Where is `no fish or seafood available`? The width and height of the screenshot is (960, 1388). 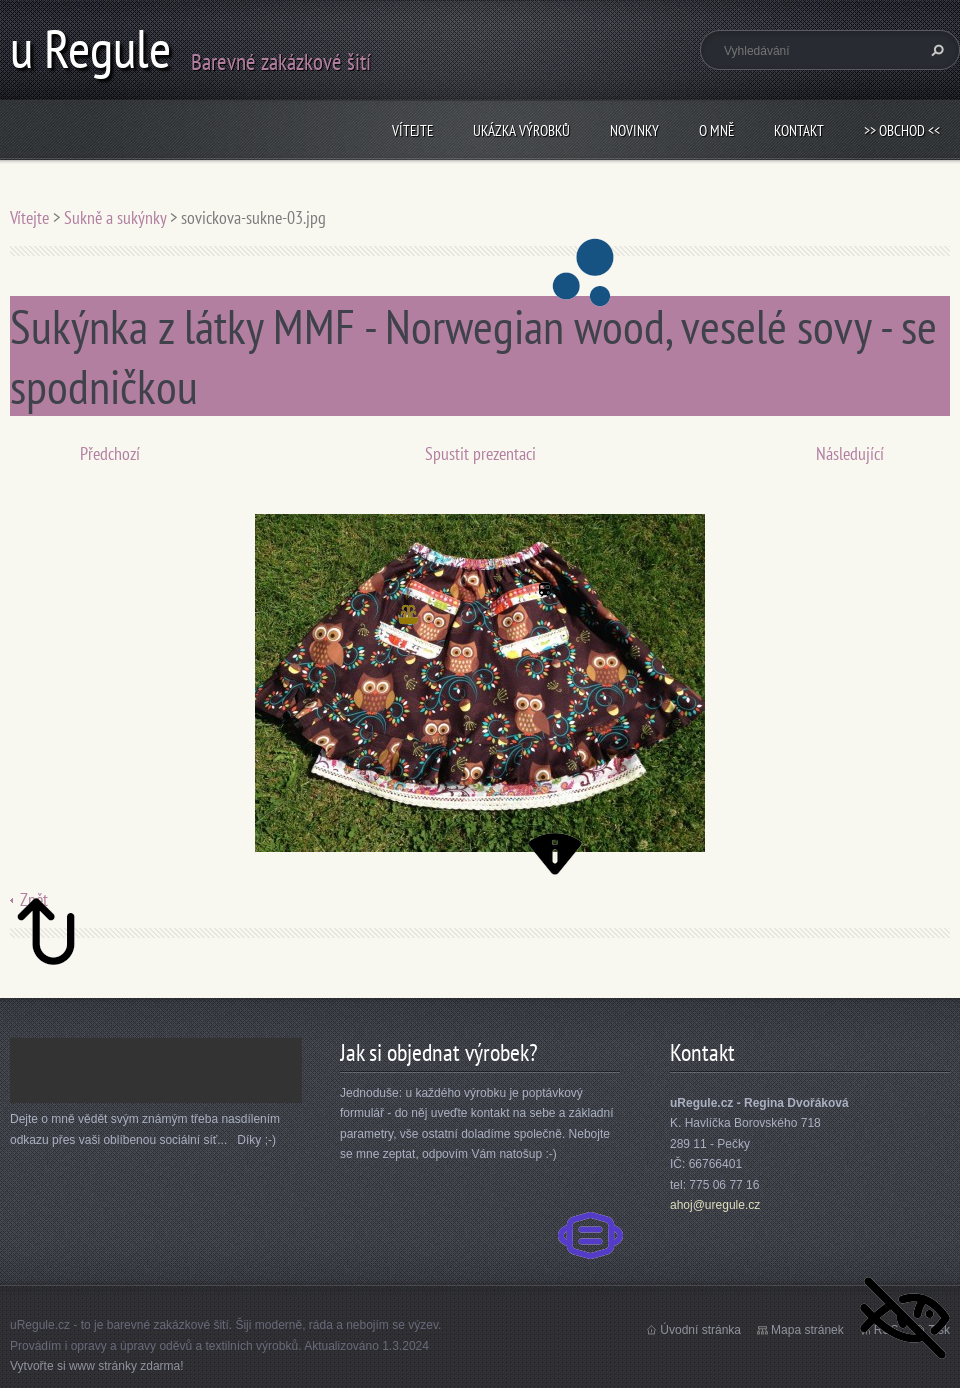 no fish or seafood available is located at coordinates (905, 1318).